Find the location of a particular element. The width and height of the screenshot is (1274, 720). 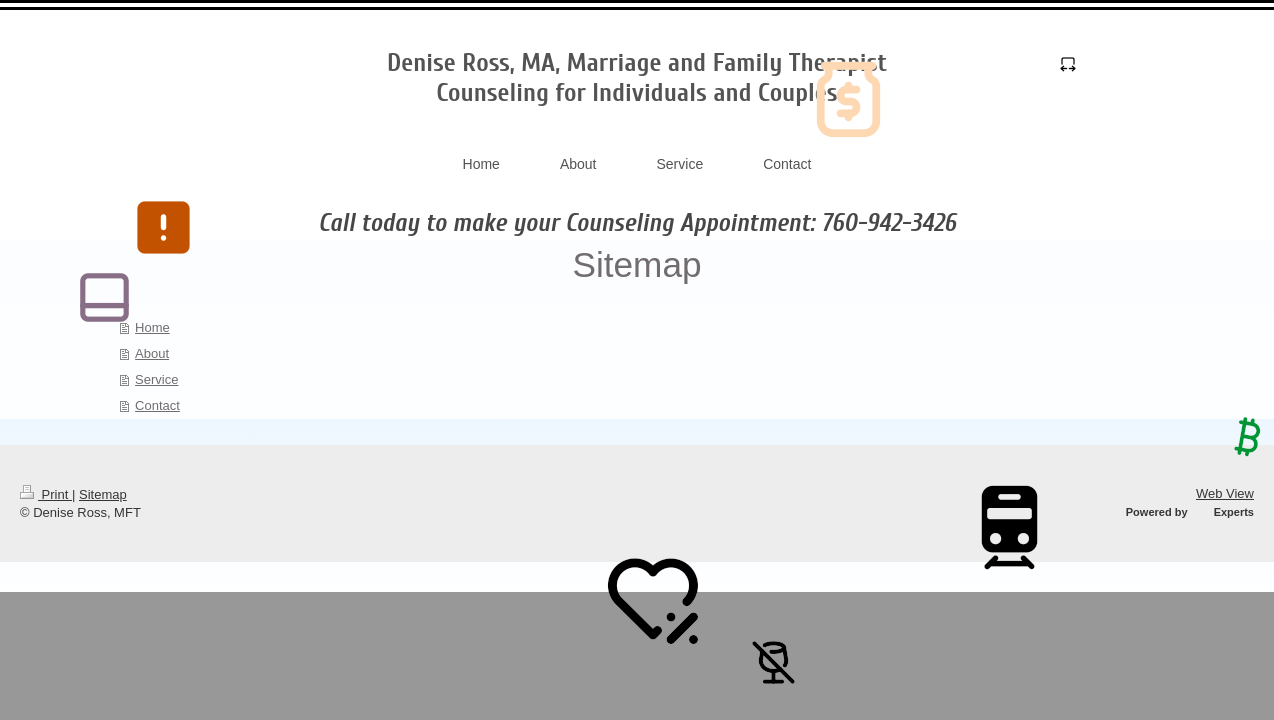

view discounted favorites or wishlist items is located at coordinates (653, 599).